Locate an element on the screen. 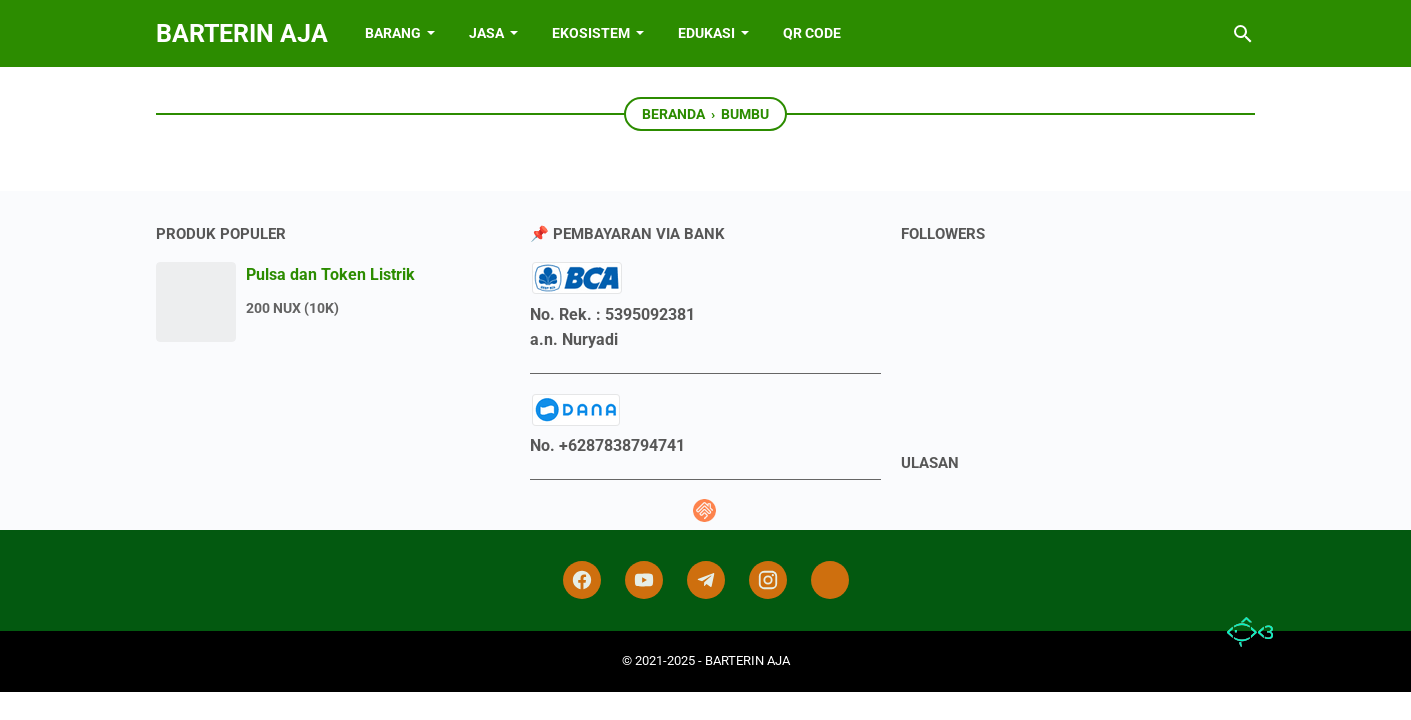 This screenshot has height=720, width=1411. open fish shell terminal application is located at coordinates (1250, 632).